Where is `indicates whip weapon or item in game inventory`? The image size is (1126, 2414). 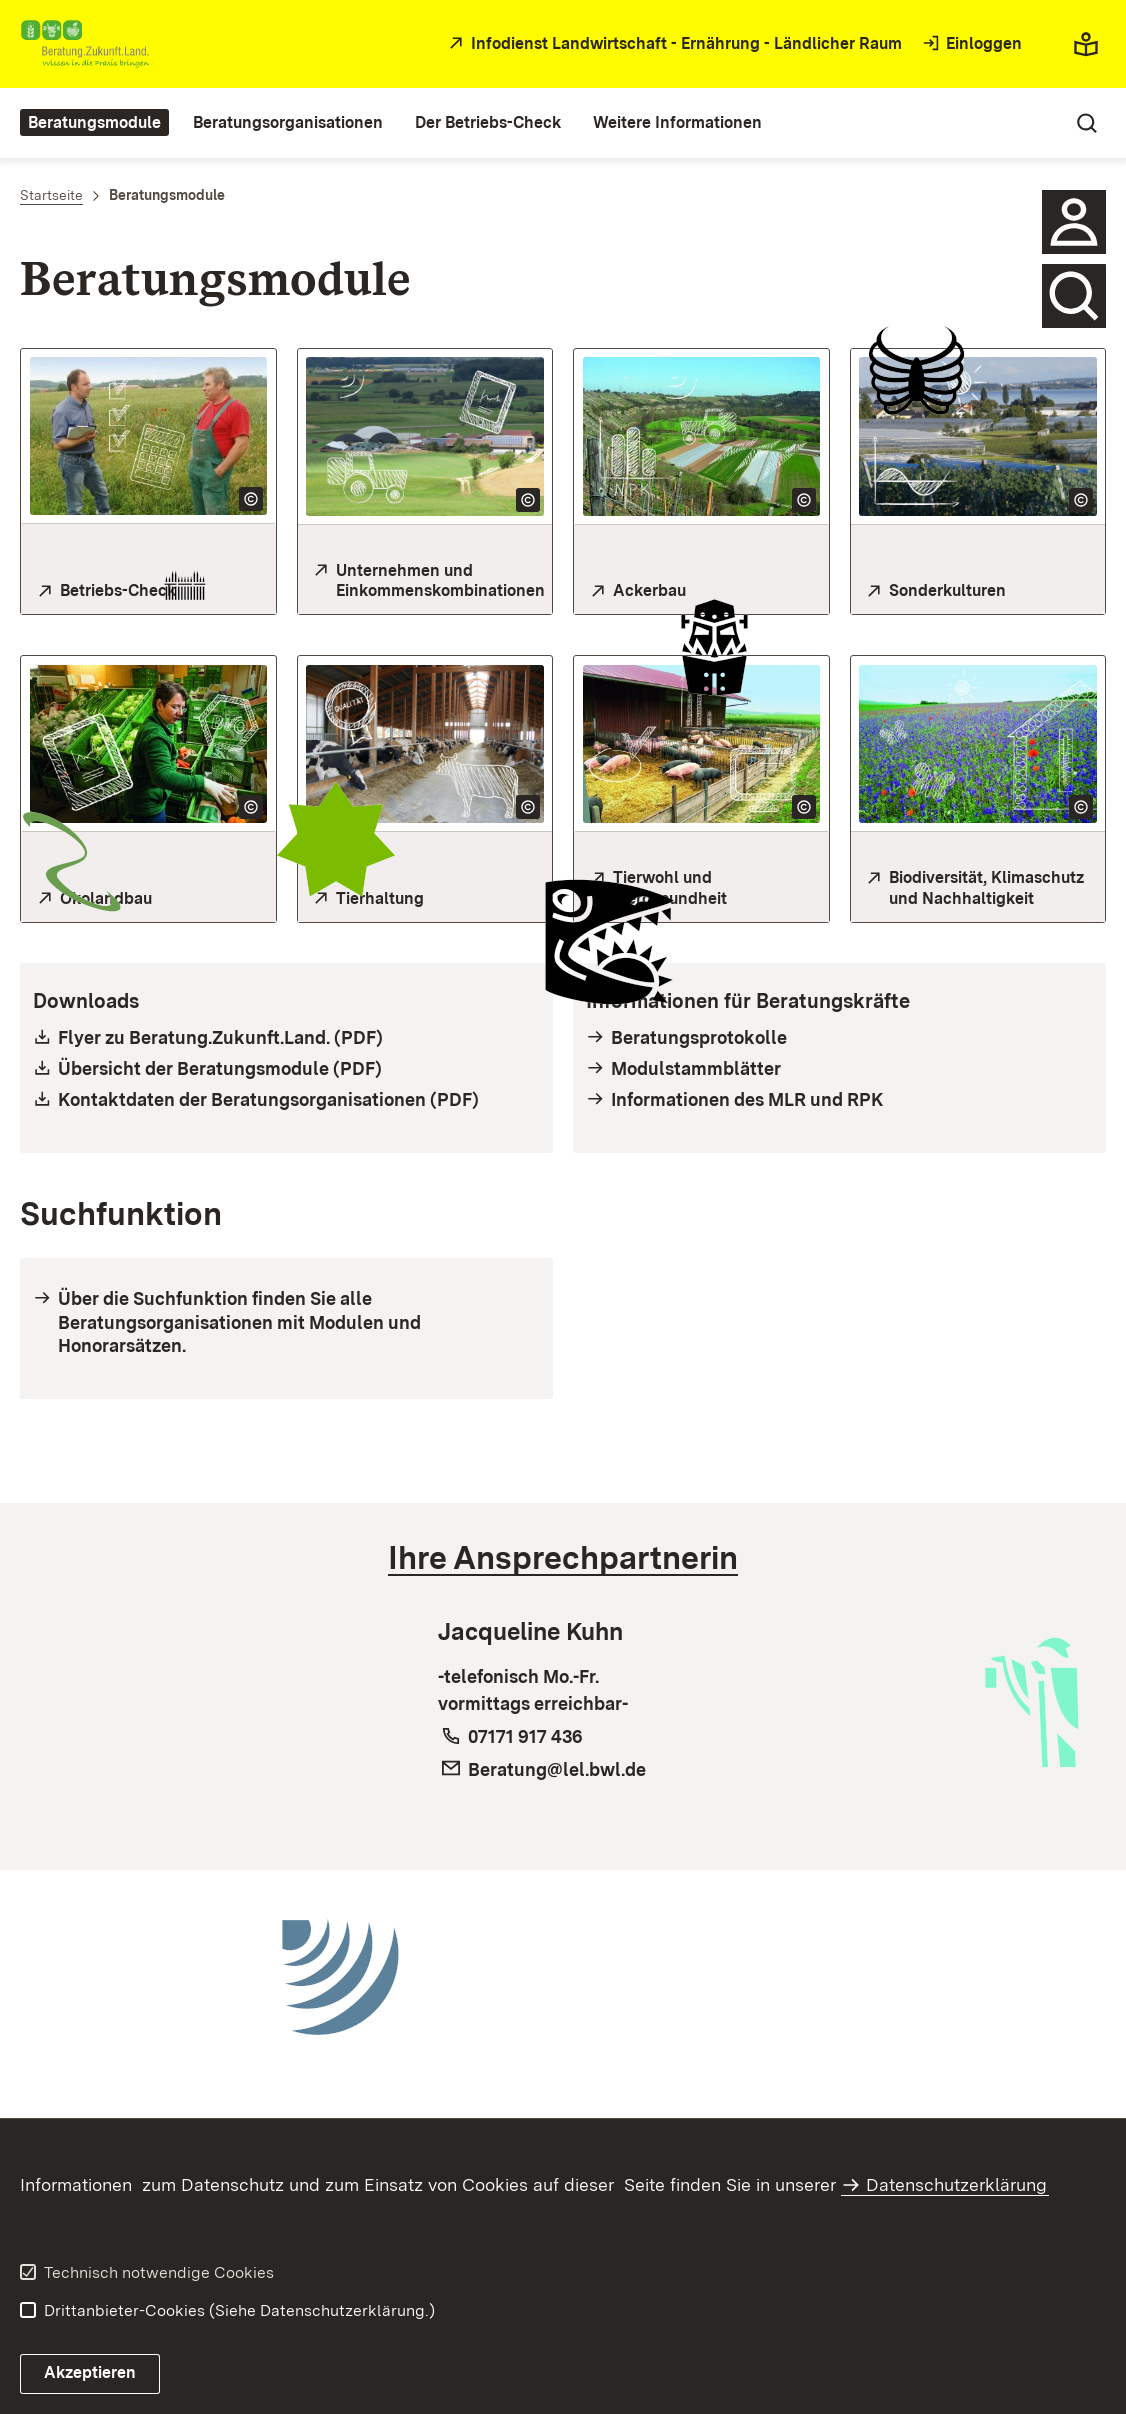
indicates whip weapon or item in game inventory is located at coordinates (72, 863).